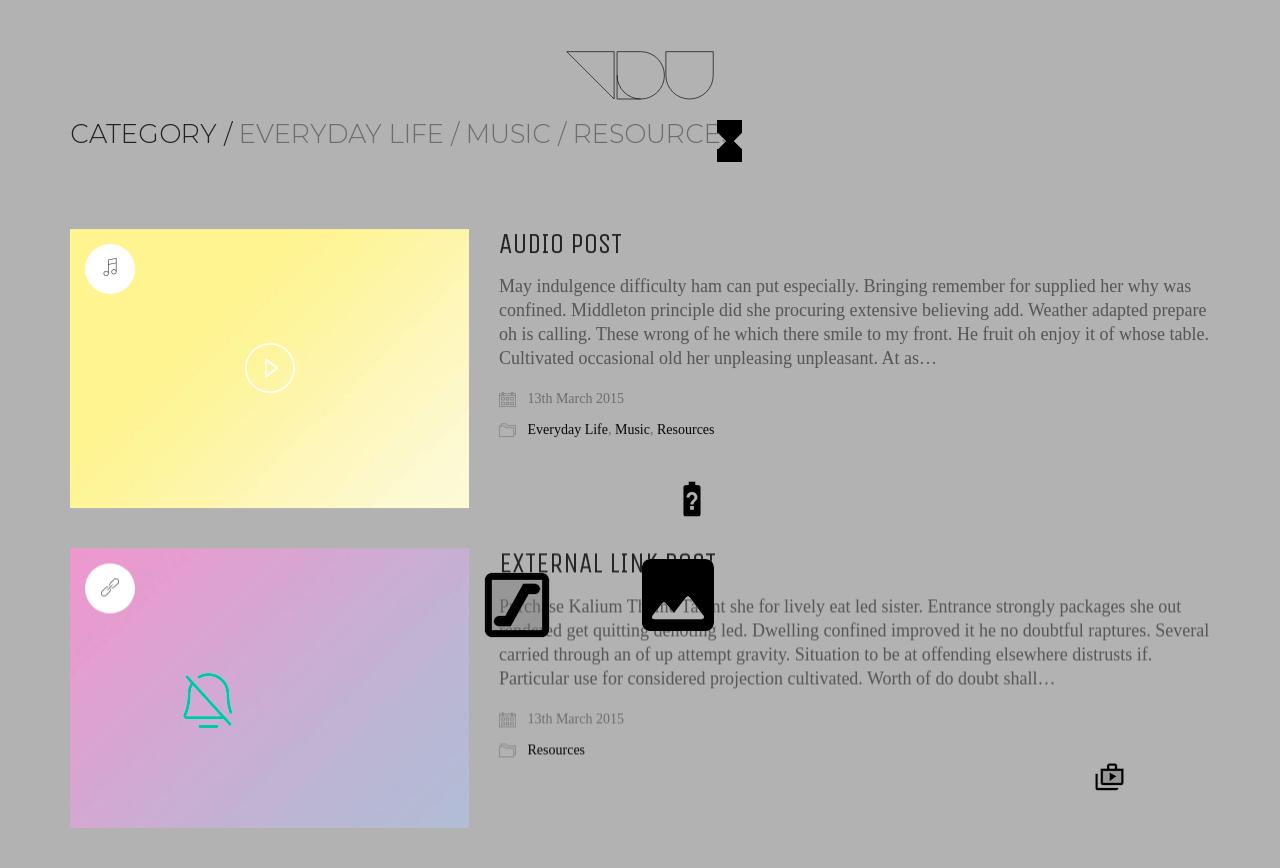 The height and width of the screenshot is (868, 1280). I want to click on view your google play store purchases, so click(1109, 777).